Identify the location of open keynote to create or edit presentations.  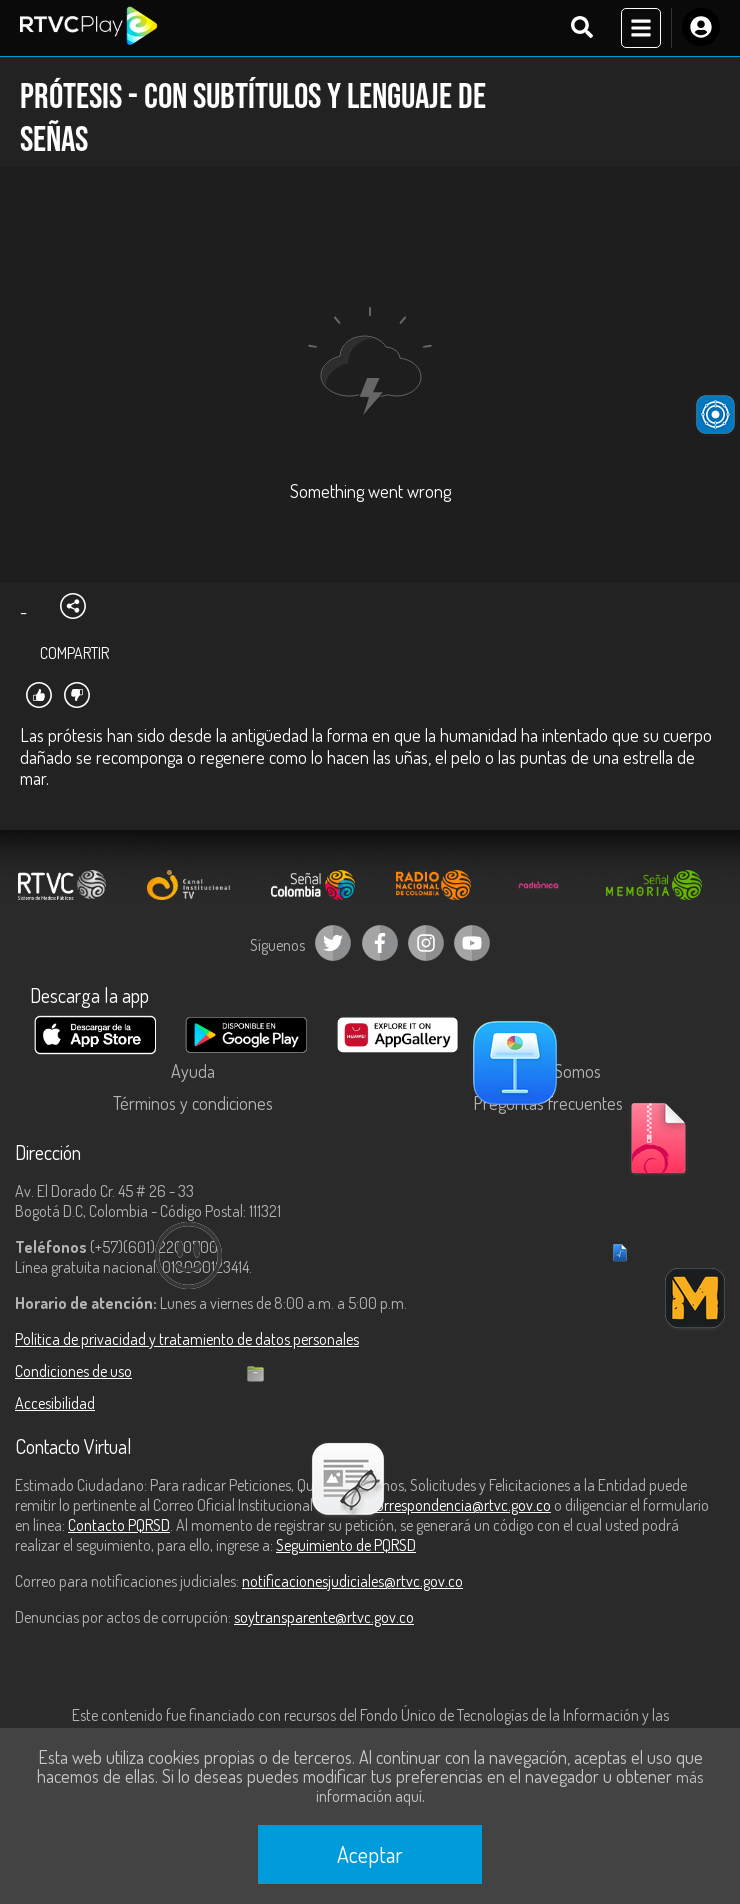
(515, 1063).